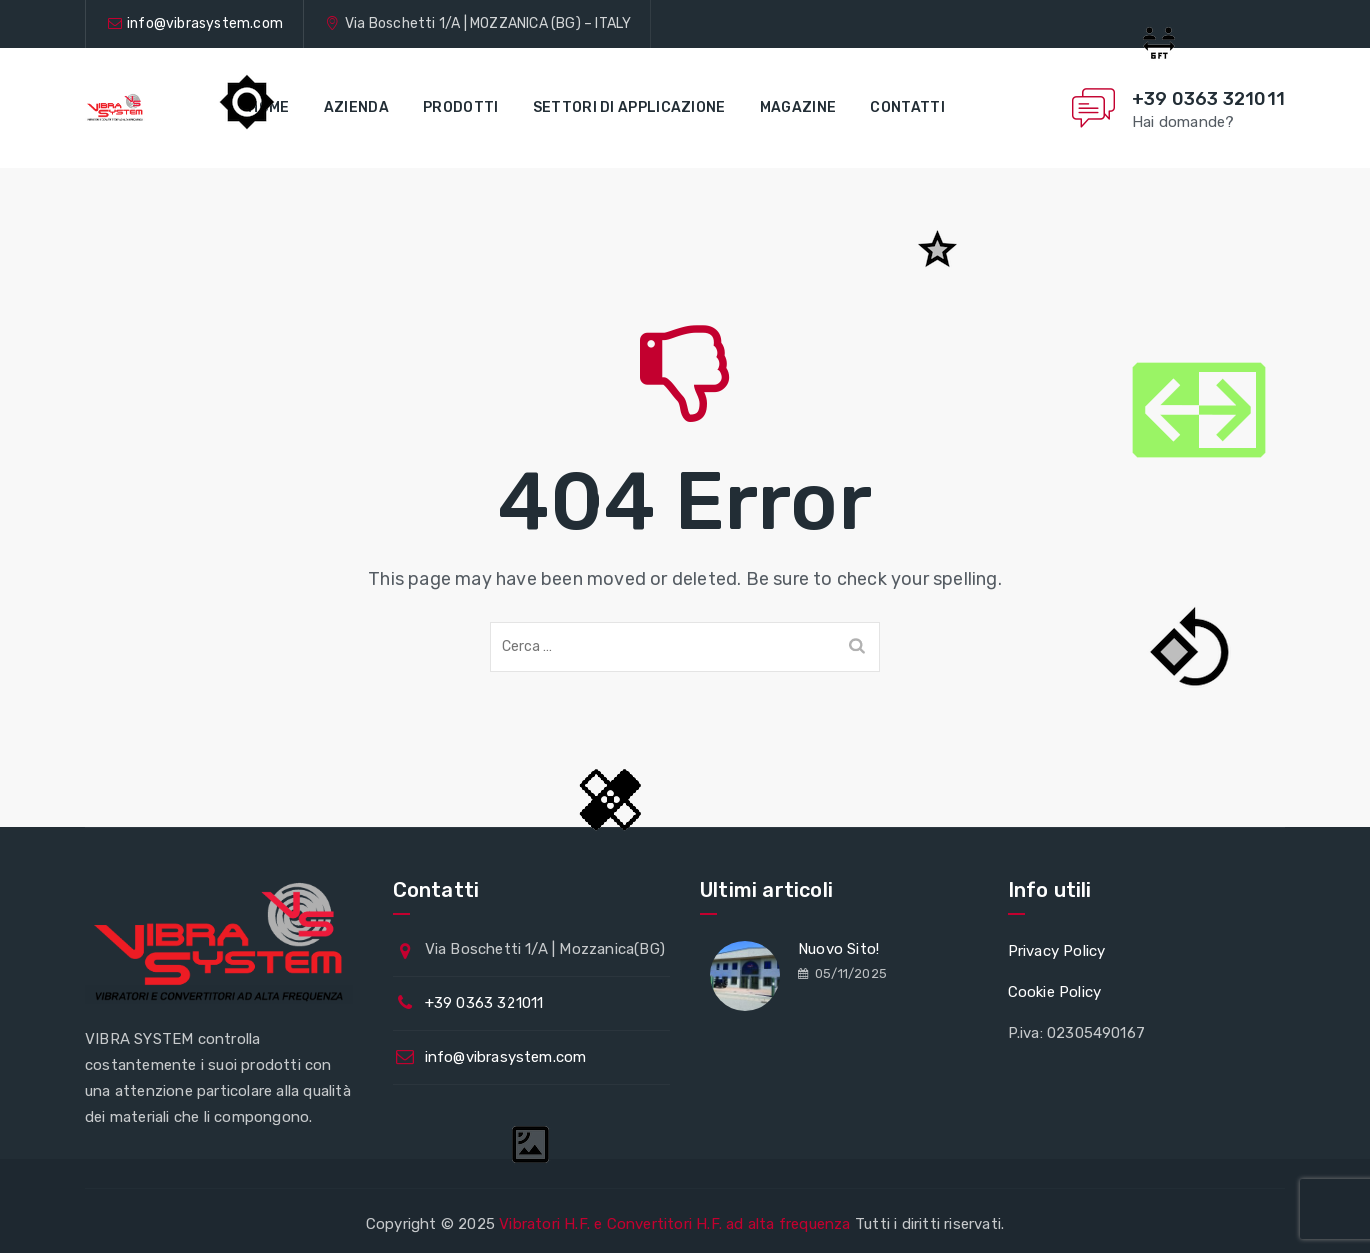  I want to click on apply healing or spot removal tool, so click(610, 799).